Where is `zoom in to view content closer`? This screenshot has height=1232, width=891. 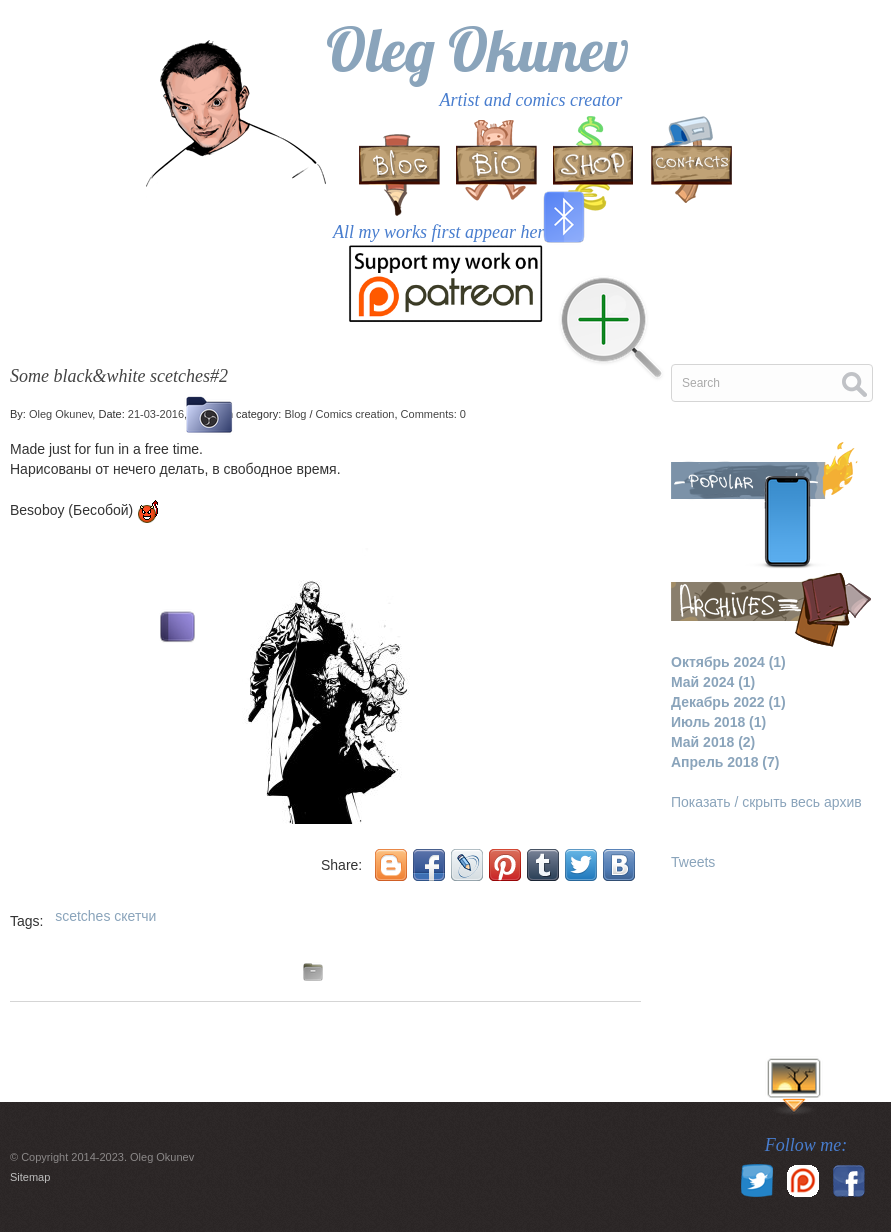
zoom in to view content closer is located at coordinates (610, 326).